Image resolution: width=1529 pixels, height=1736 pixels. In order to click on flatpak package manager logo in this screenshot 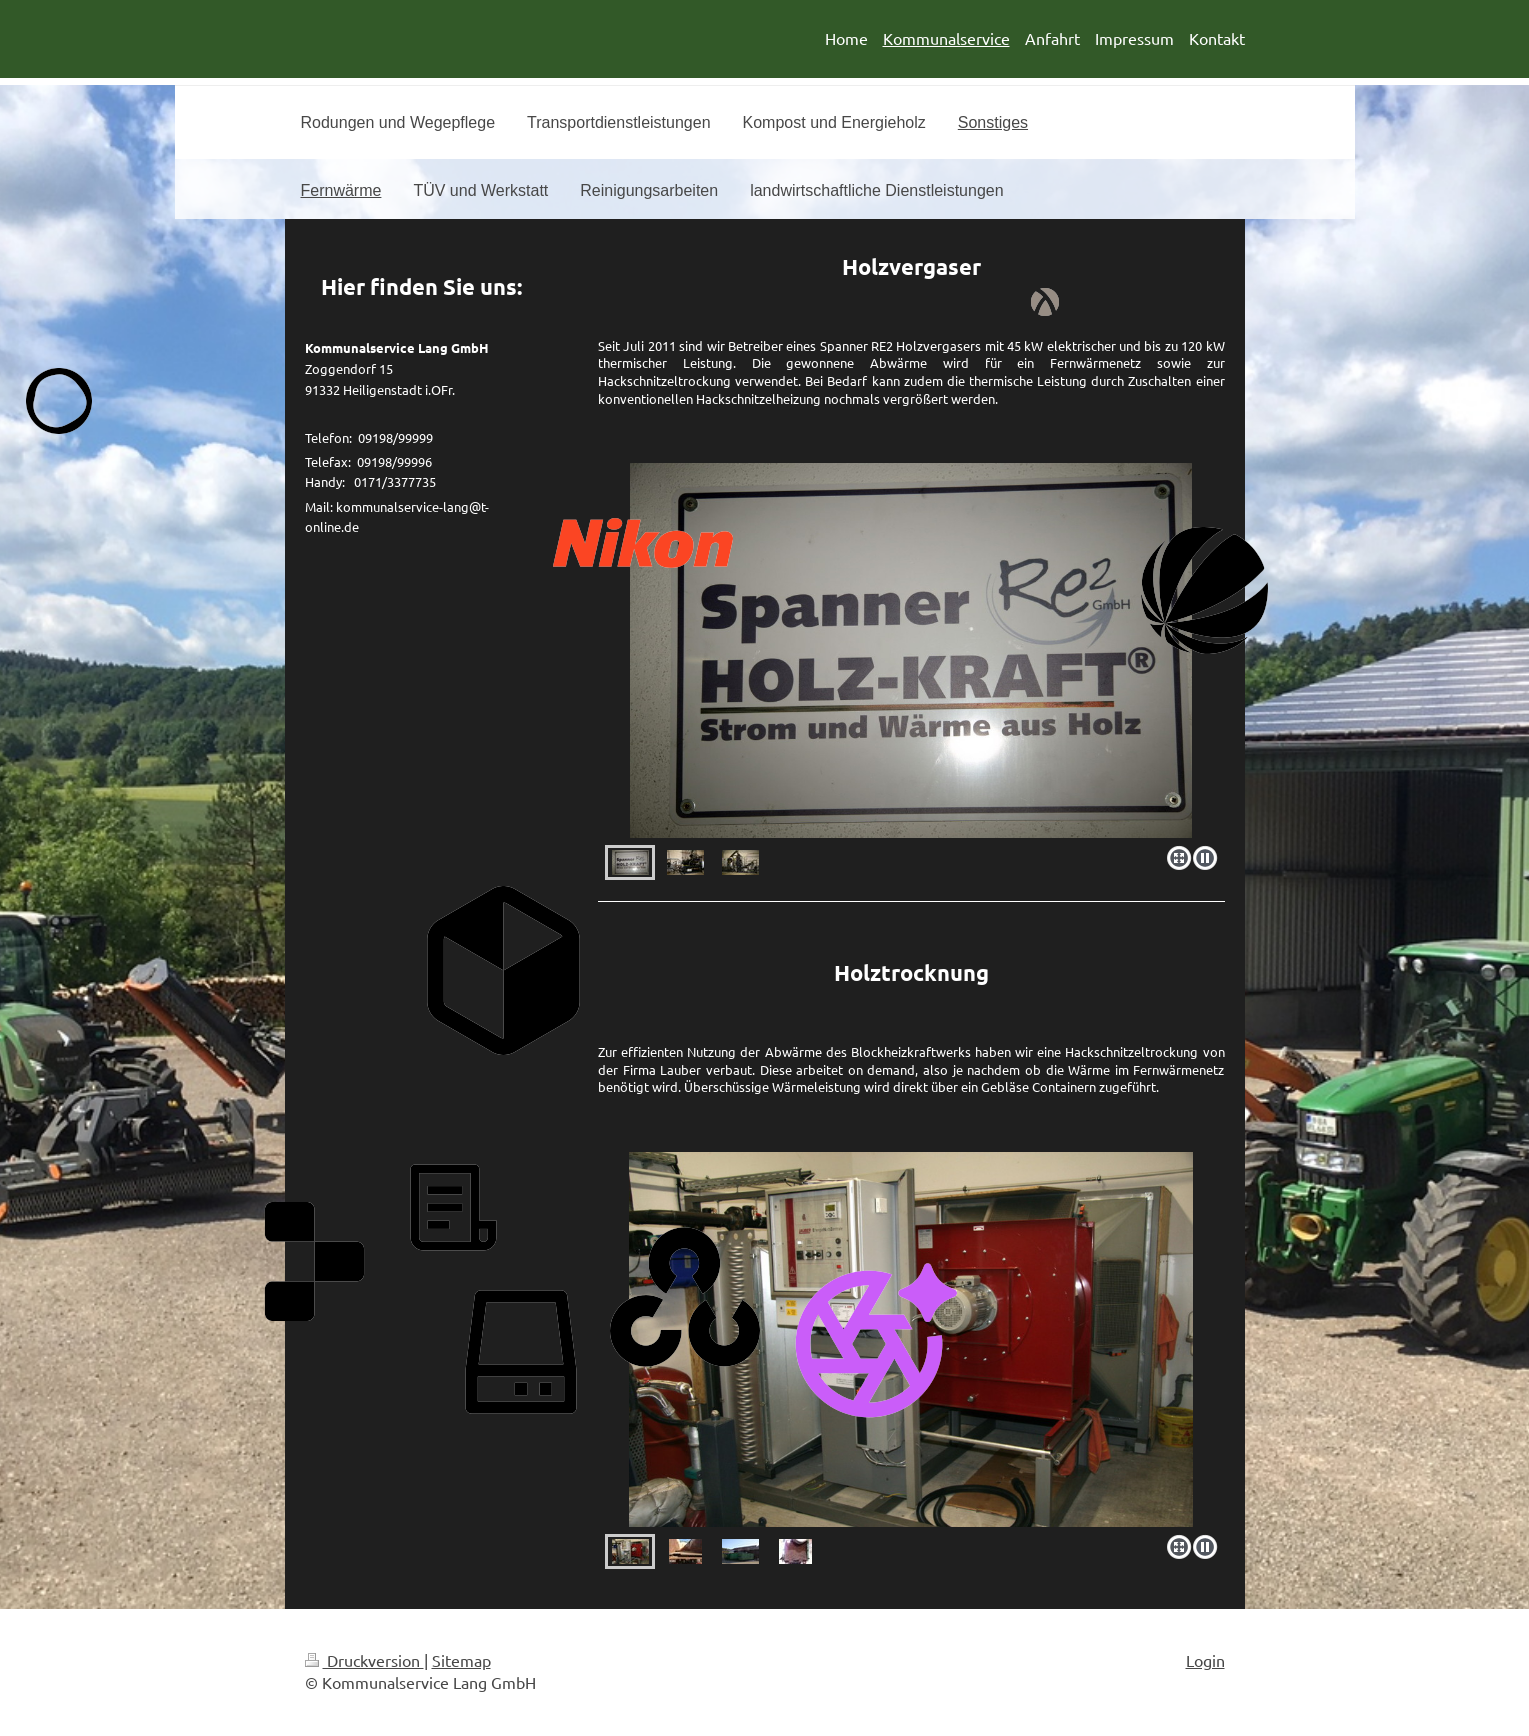, I will do `click(503, 970)`.